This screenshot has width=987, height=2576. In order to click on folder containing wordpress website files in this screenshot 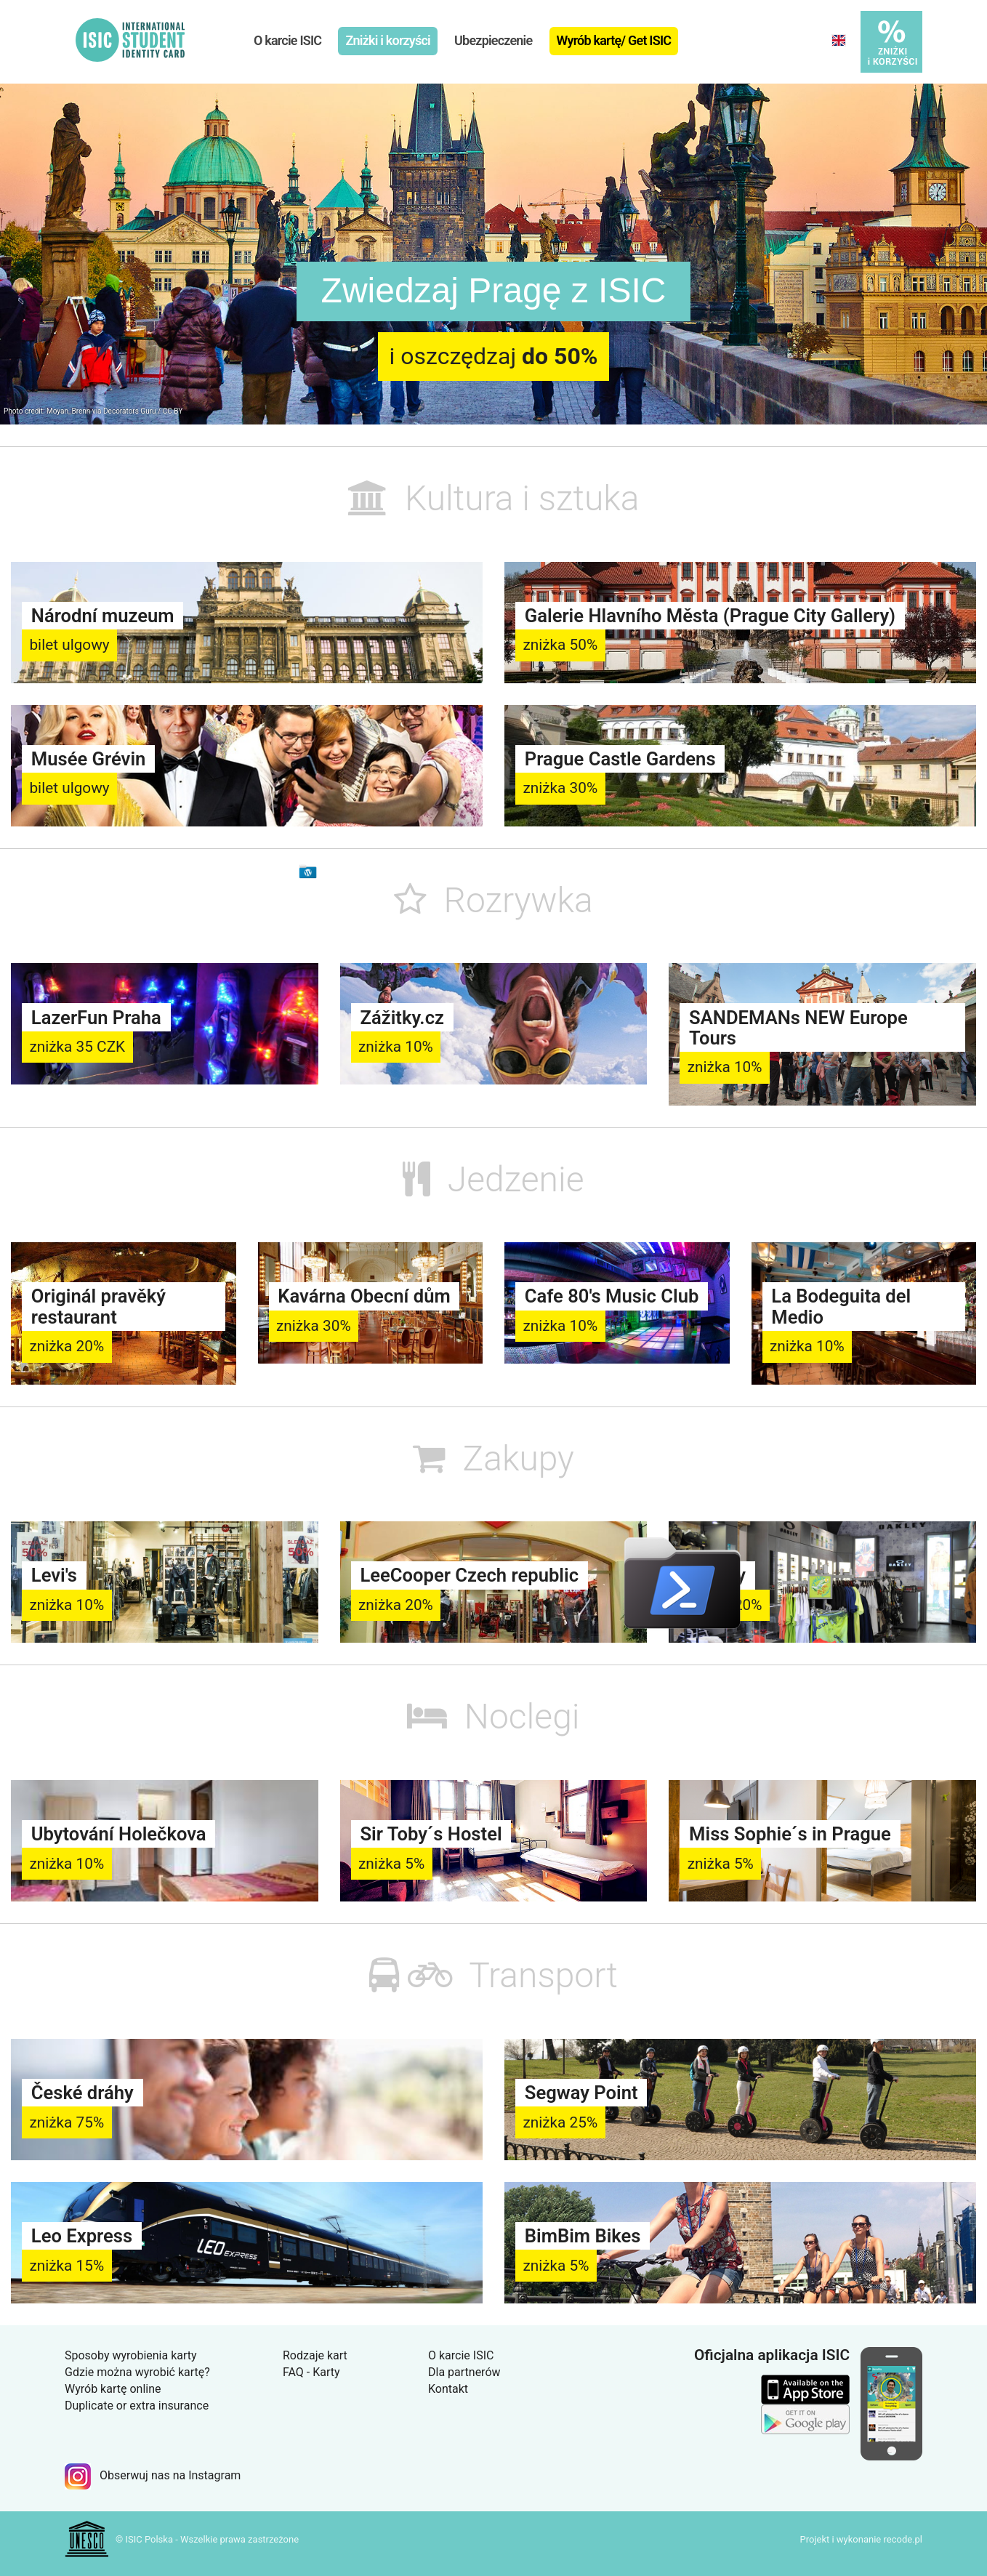, I will do `click(307, 872)`.